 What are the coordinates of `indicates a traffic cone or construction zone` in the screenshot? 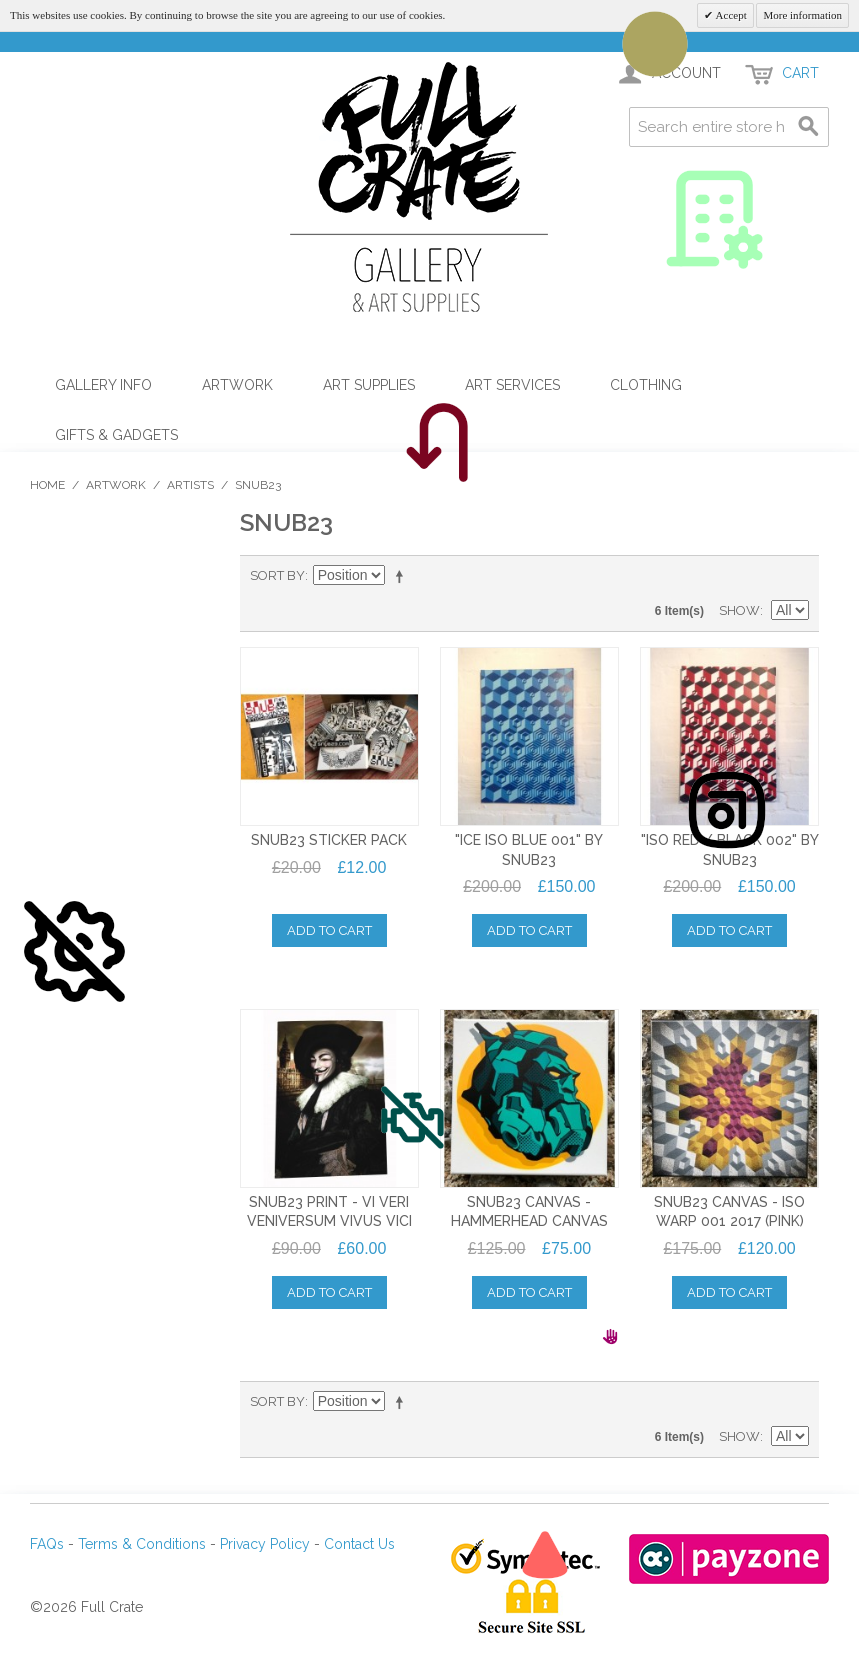 It's located at (545, 1556).